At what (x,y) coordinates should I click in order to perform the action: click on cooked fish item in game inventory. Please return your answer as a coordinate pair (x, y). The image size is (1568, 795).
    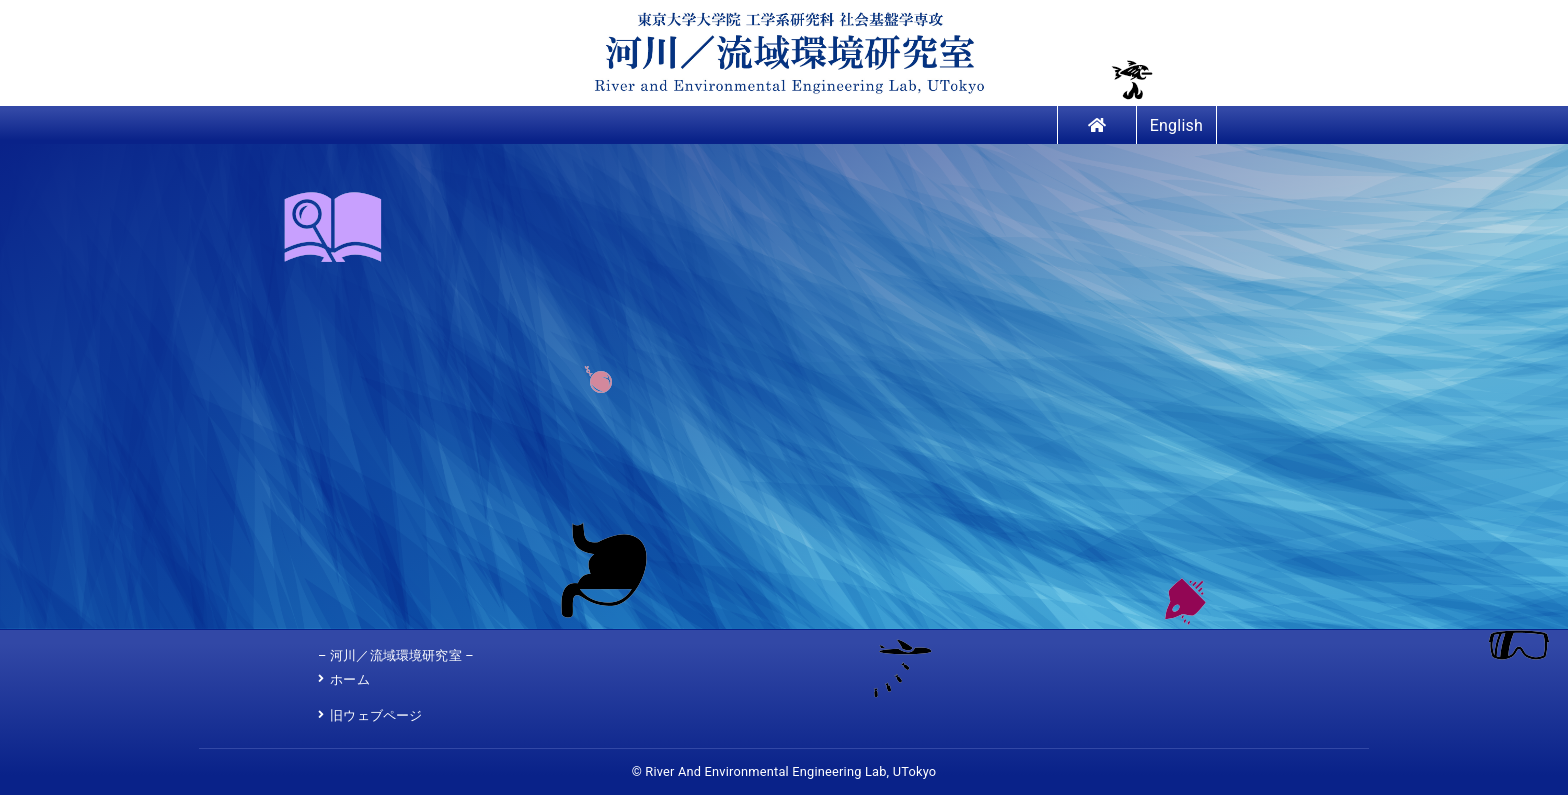
    Looking at the image, I should click on (1132, 80).